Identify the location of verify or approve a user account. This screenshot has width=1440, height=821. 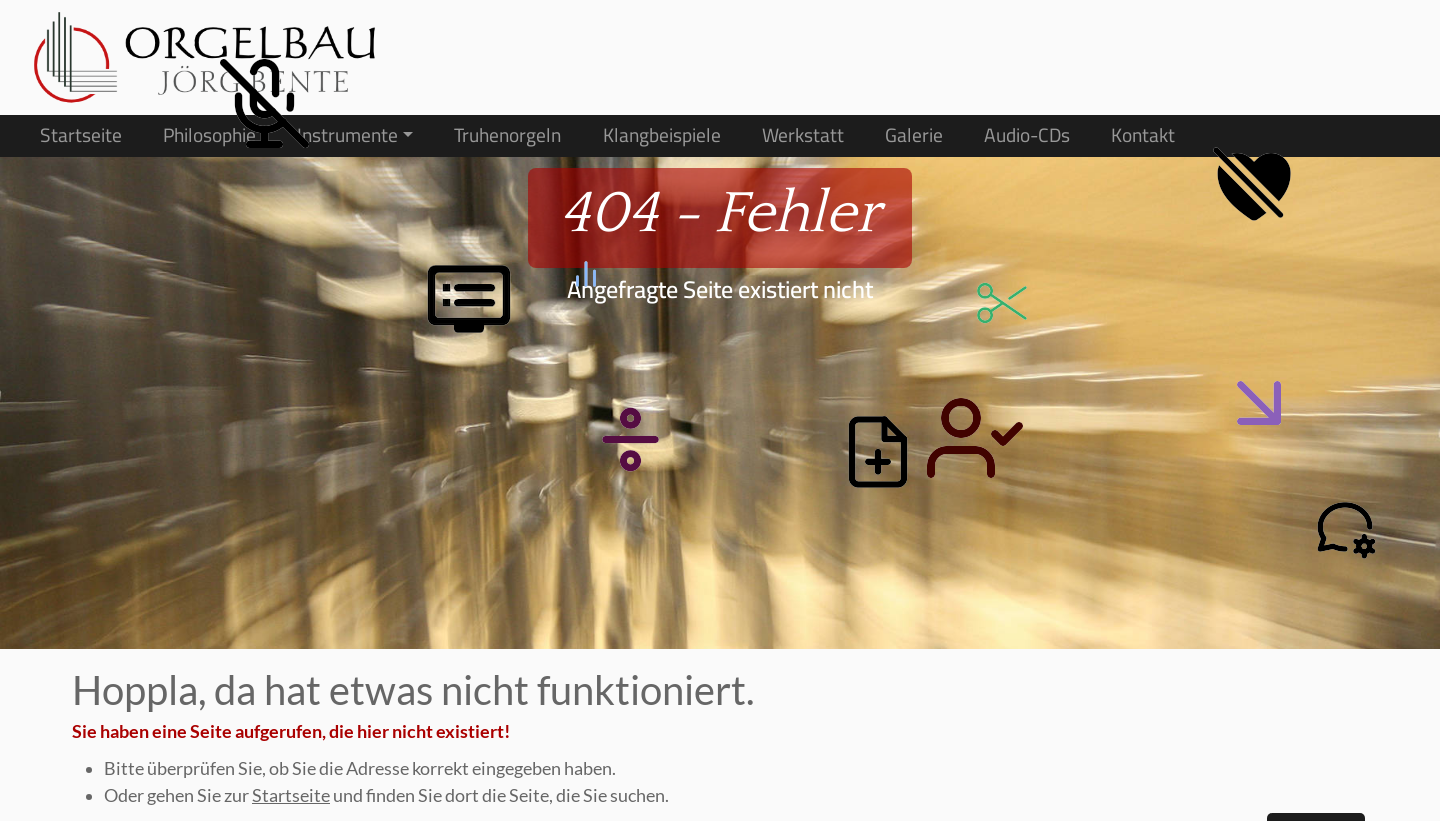
(975, 438).